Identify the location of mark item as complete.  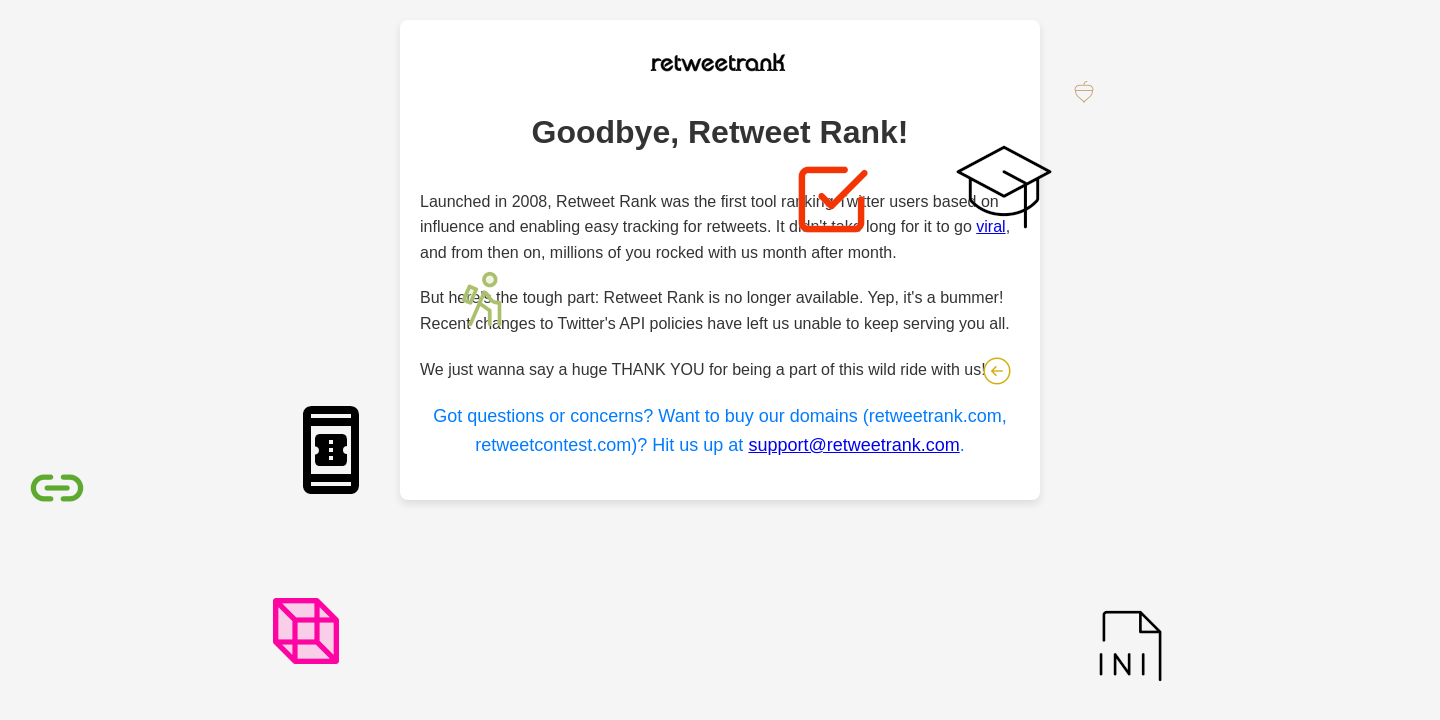
(831, 199).